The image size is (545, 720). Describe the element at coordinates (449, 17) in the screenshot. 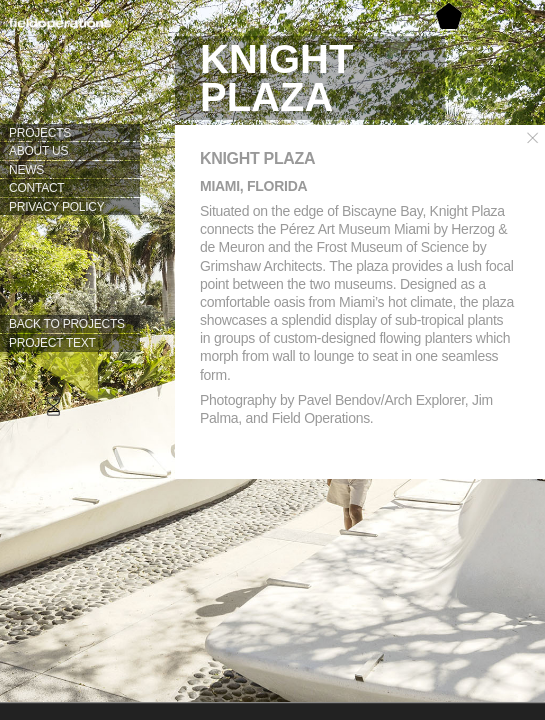

I see `indicates a pentagon shape or geometric element` at that location.